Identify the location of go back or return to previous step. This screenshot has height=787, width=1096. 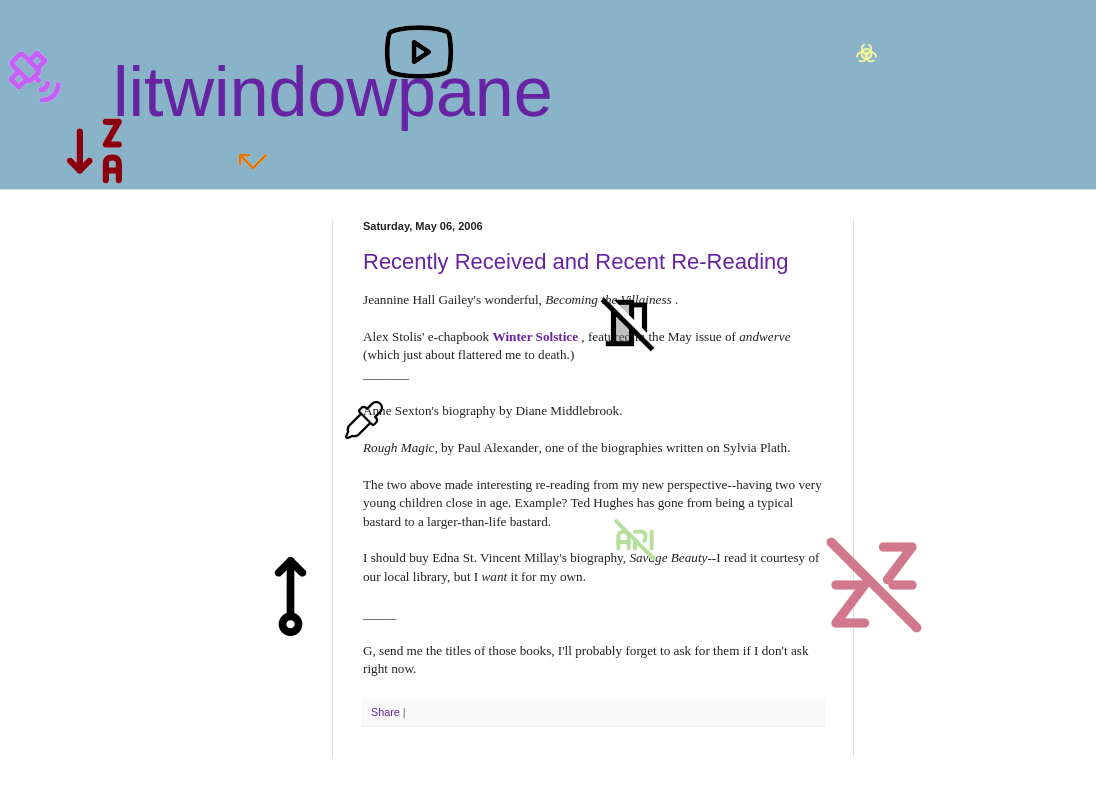
(253, 161).